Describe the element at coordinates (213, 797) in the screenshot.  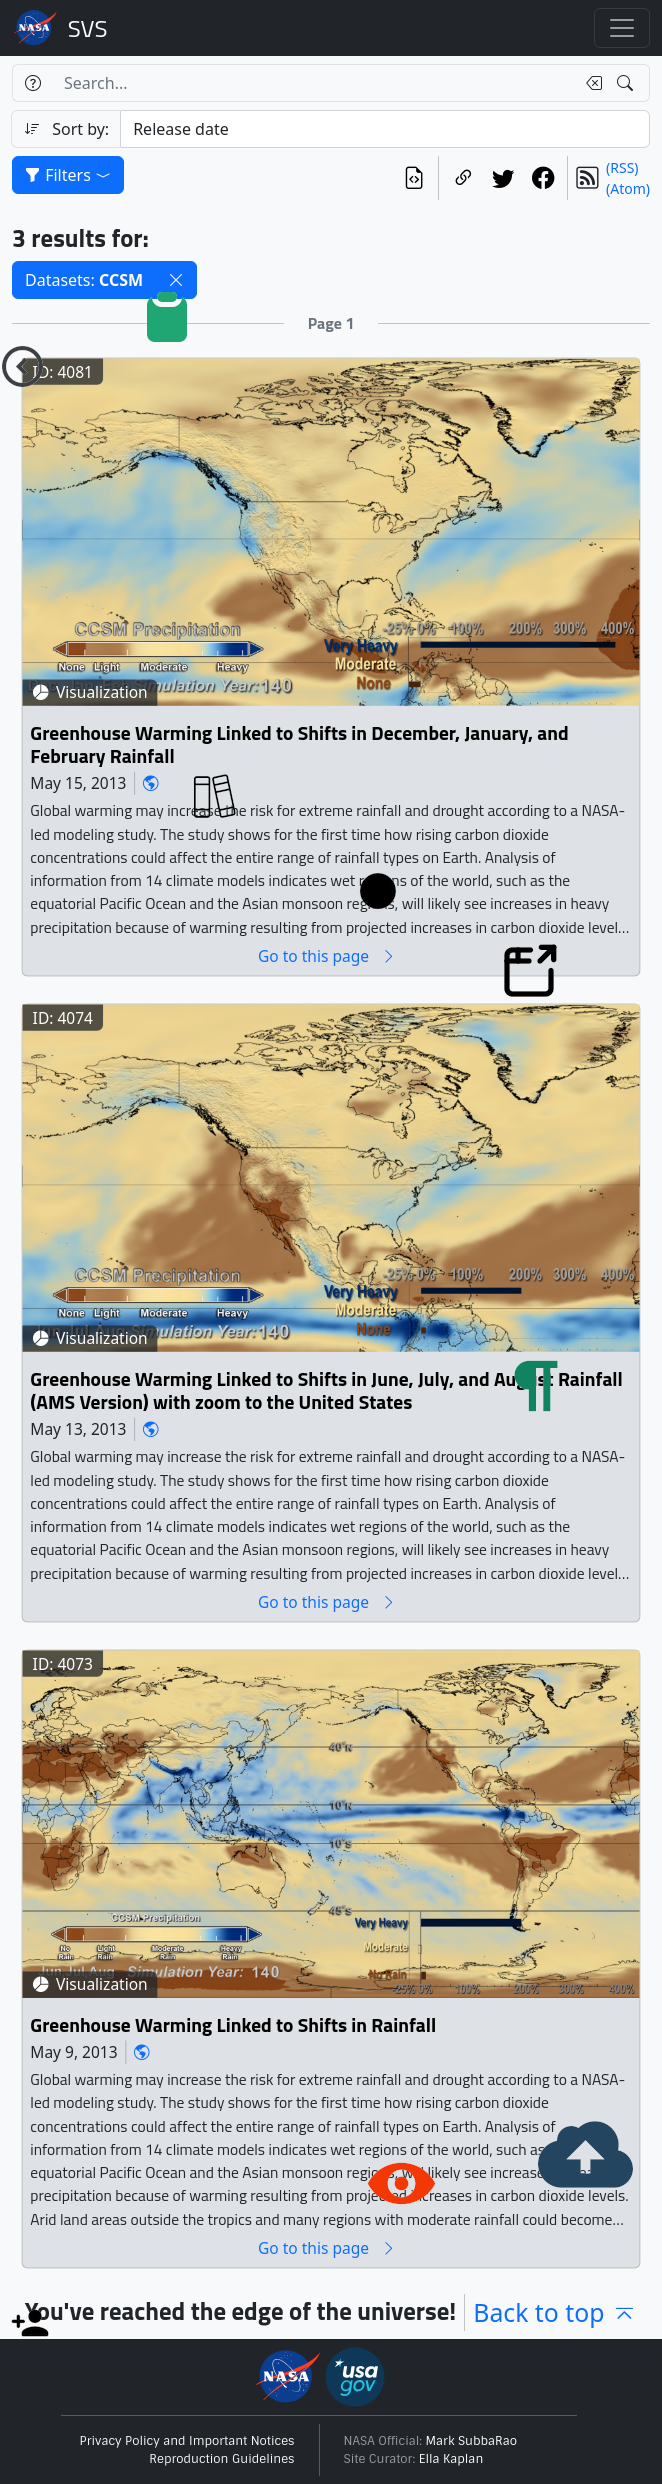
I see `access your library or book collection` at that location.